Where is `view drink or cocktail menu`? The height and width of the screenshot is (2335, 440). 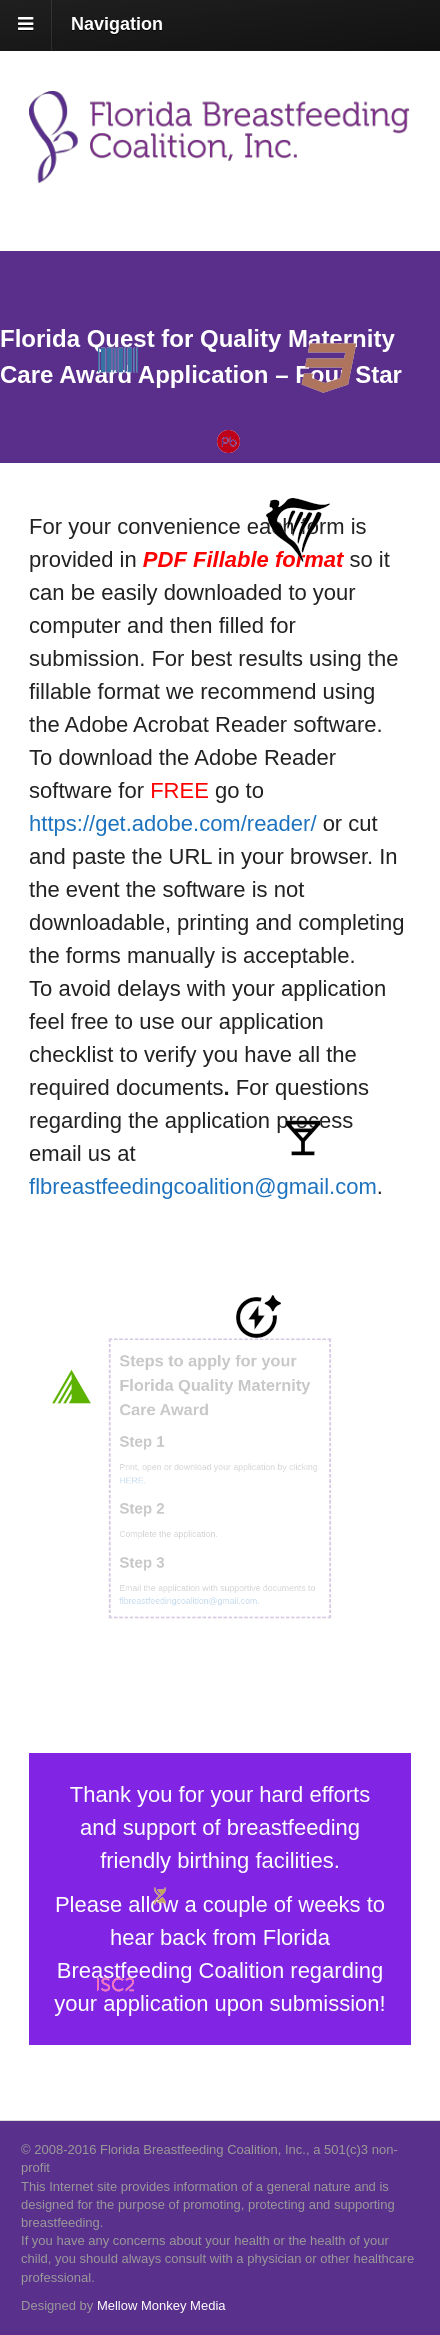
view drink or cocktail menu is located at coordinates (303, 1138).